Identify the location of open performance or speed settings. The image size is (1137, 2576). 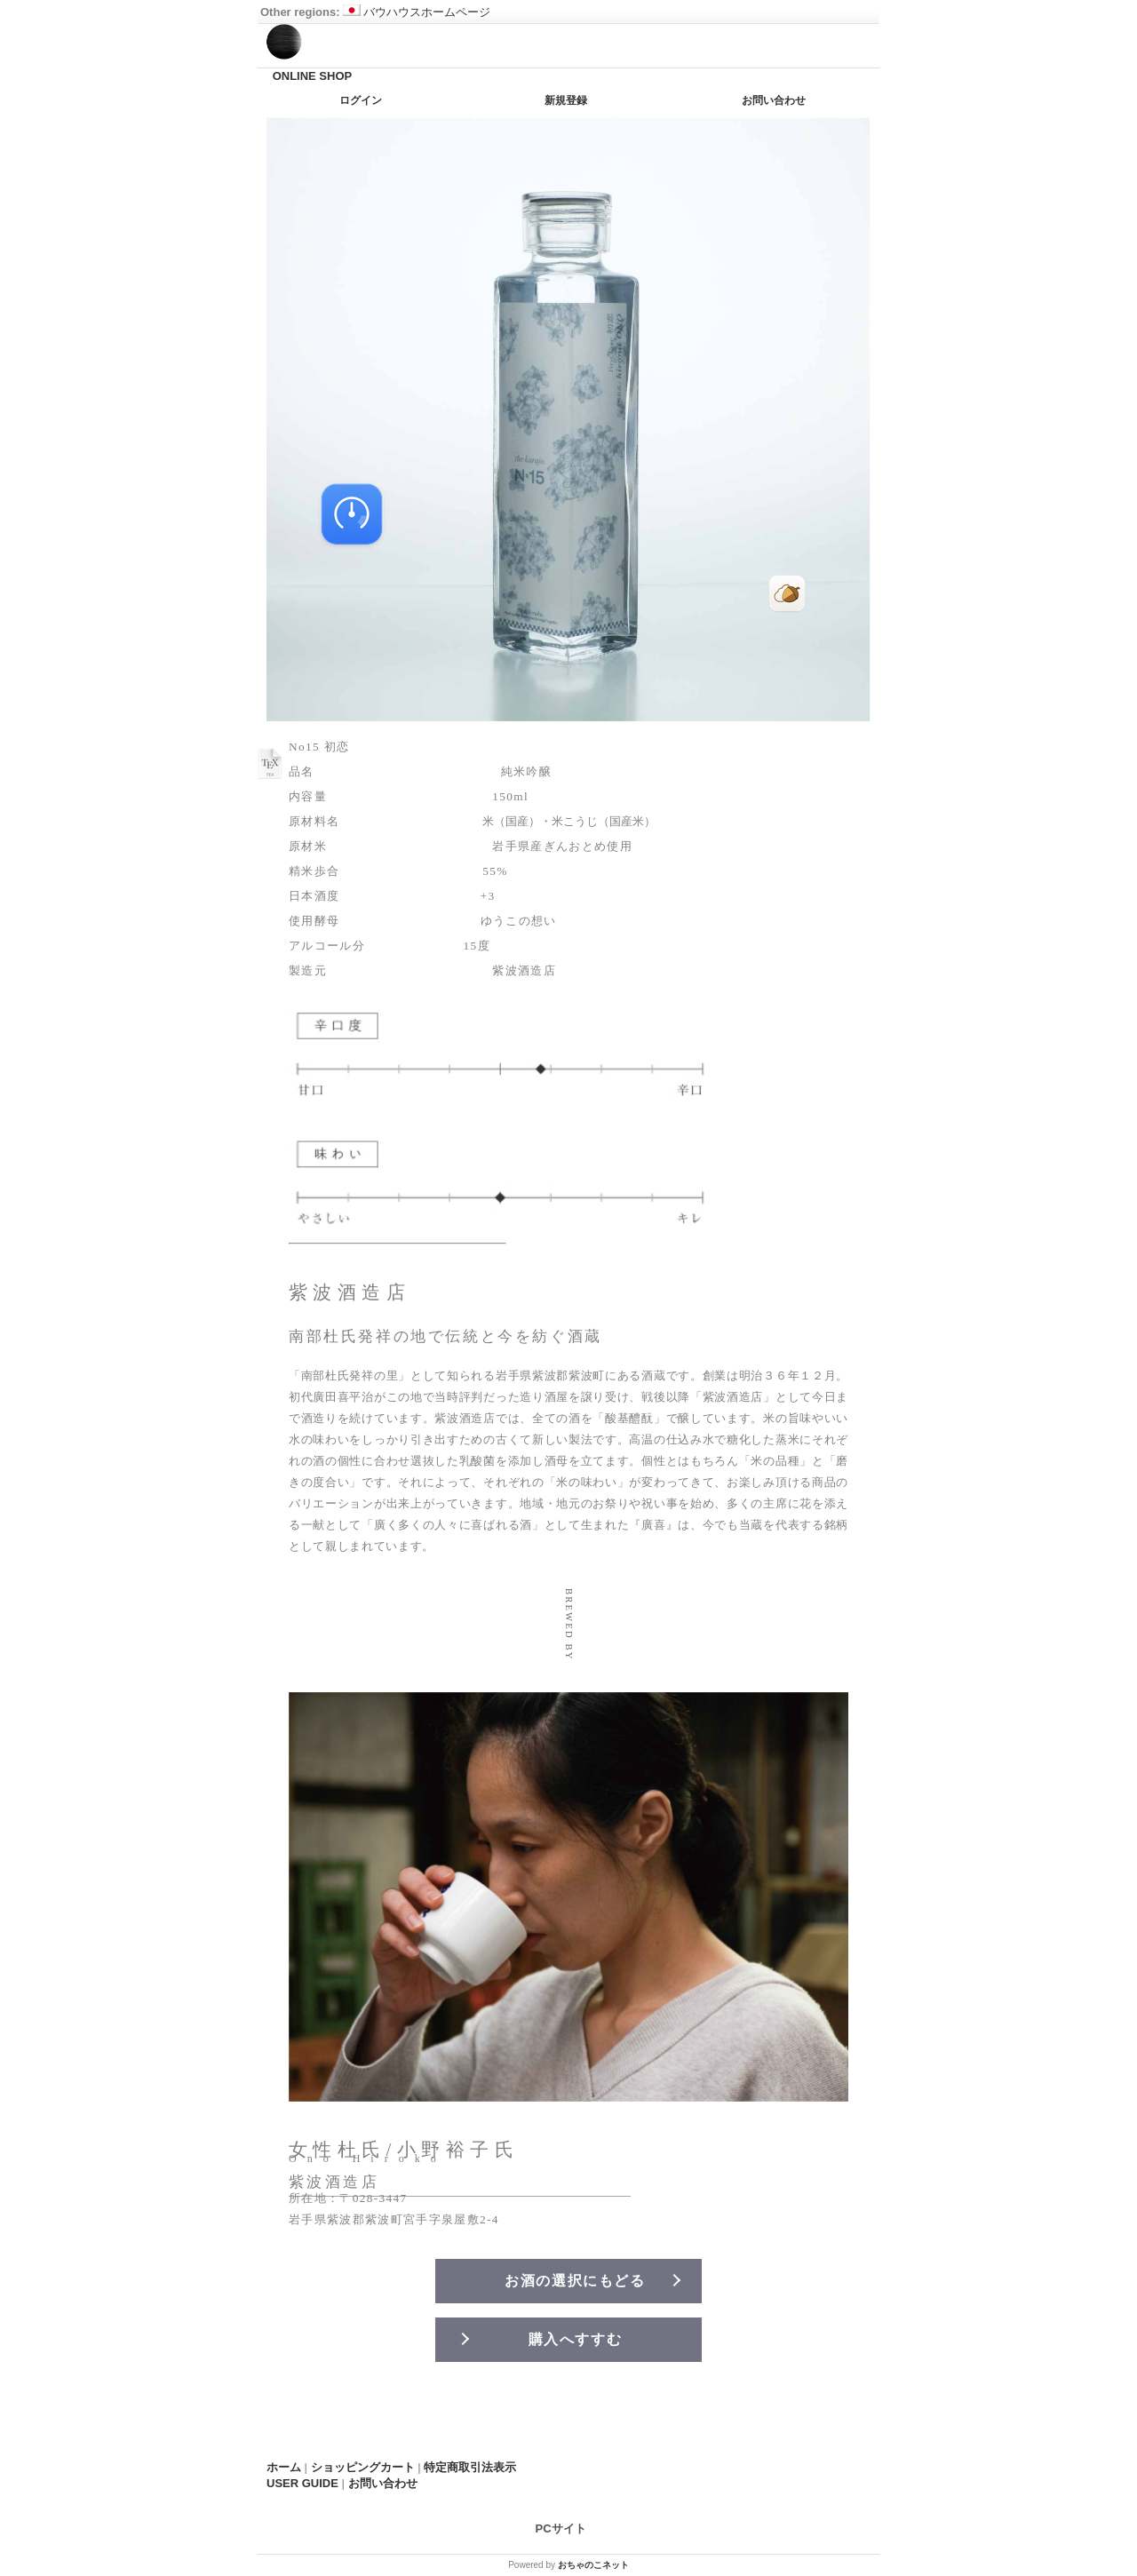
(352, 515).